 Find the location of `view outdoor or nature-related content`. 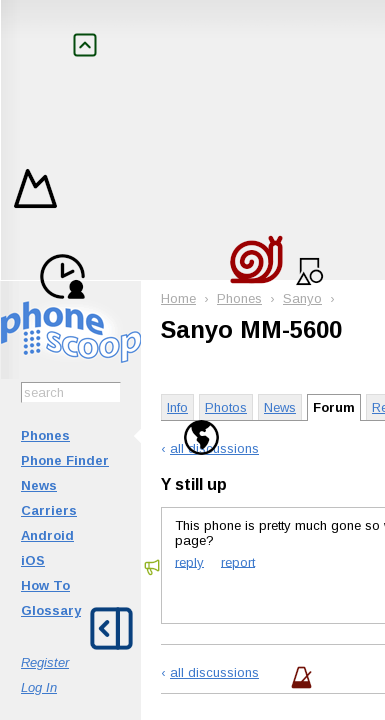

view outdoor or nature-related content is located at coordinates (35, 188).